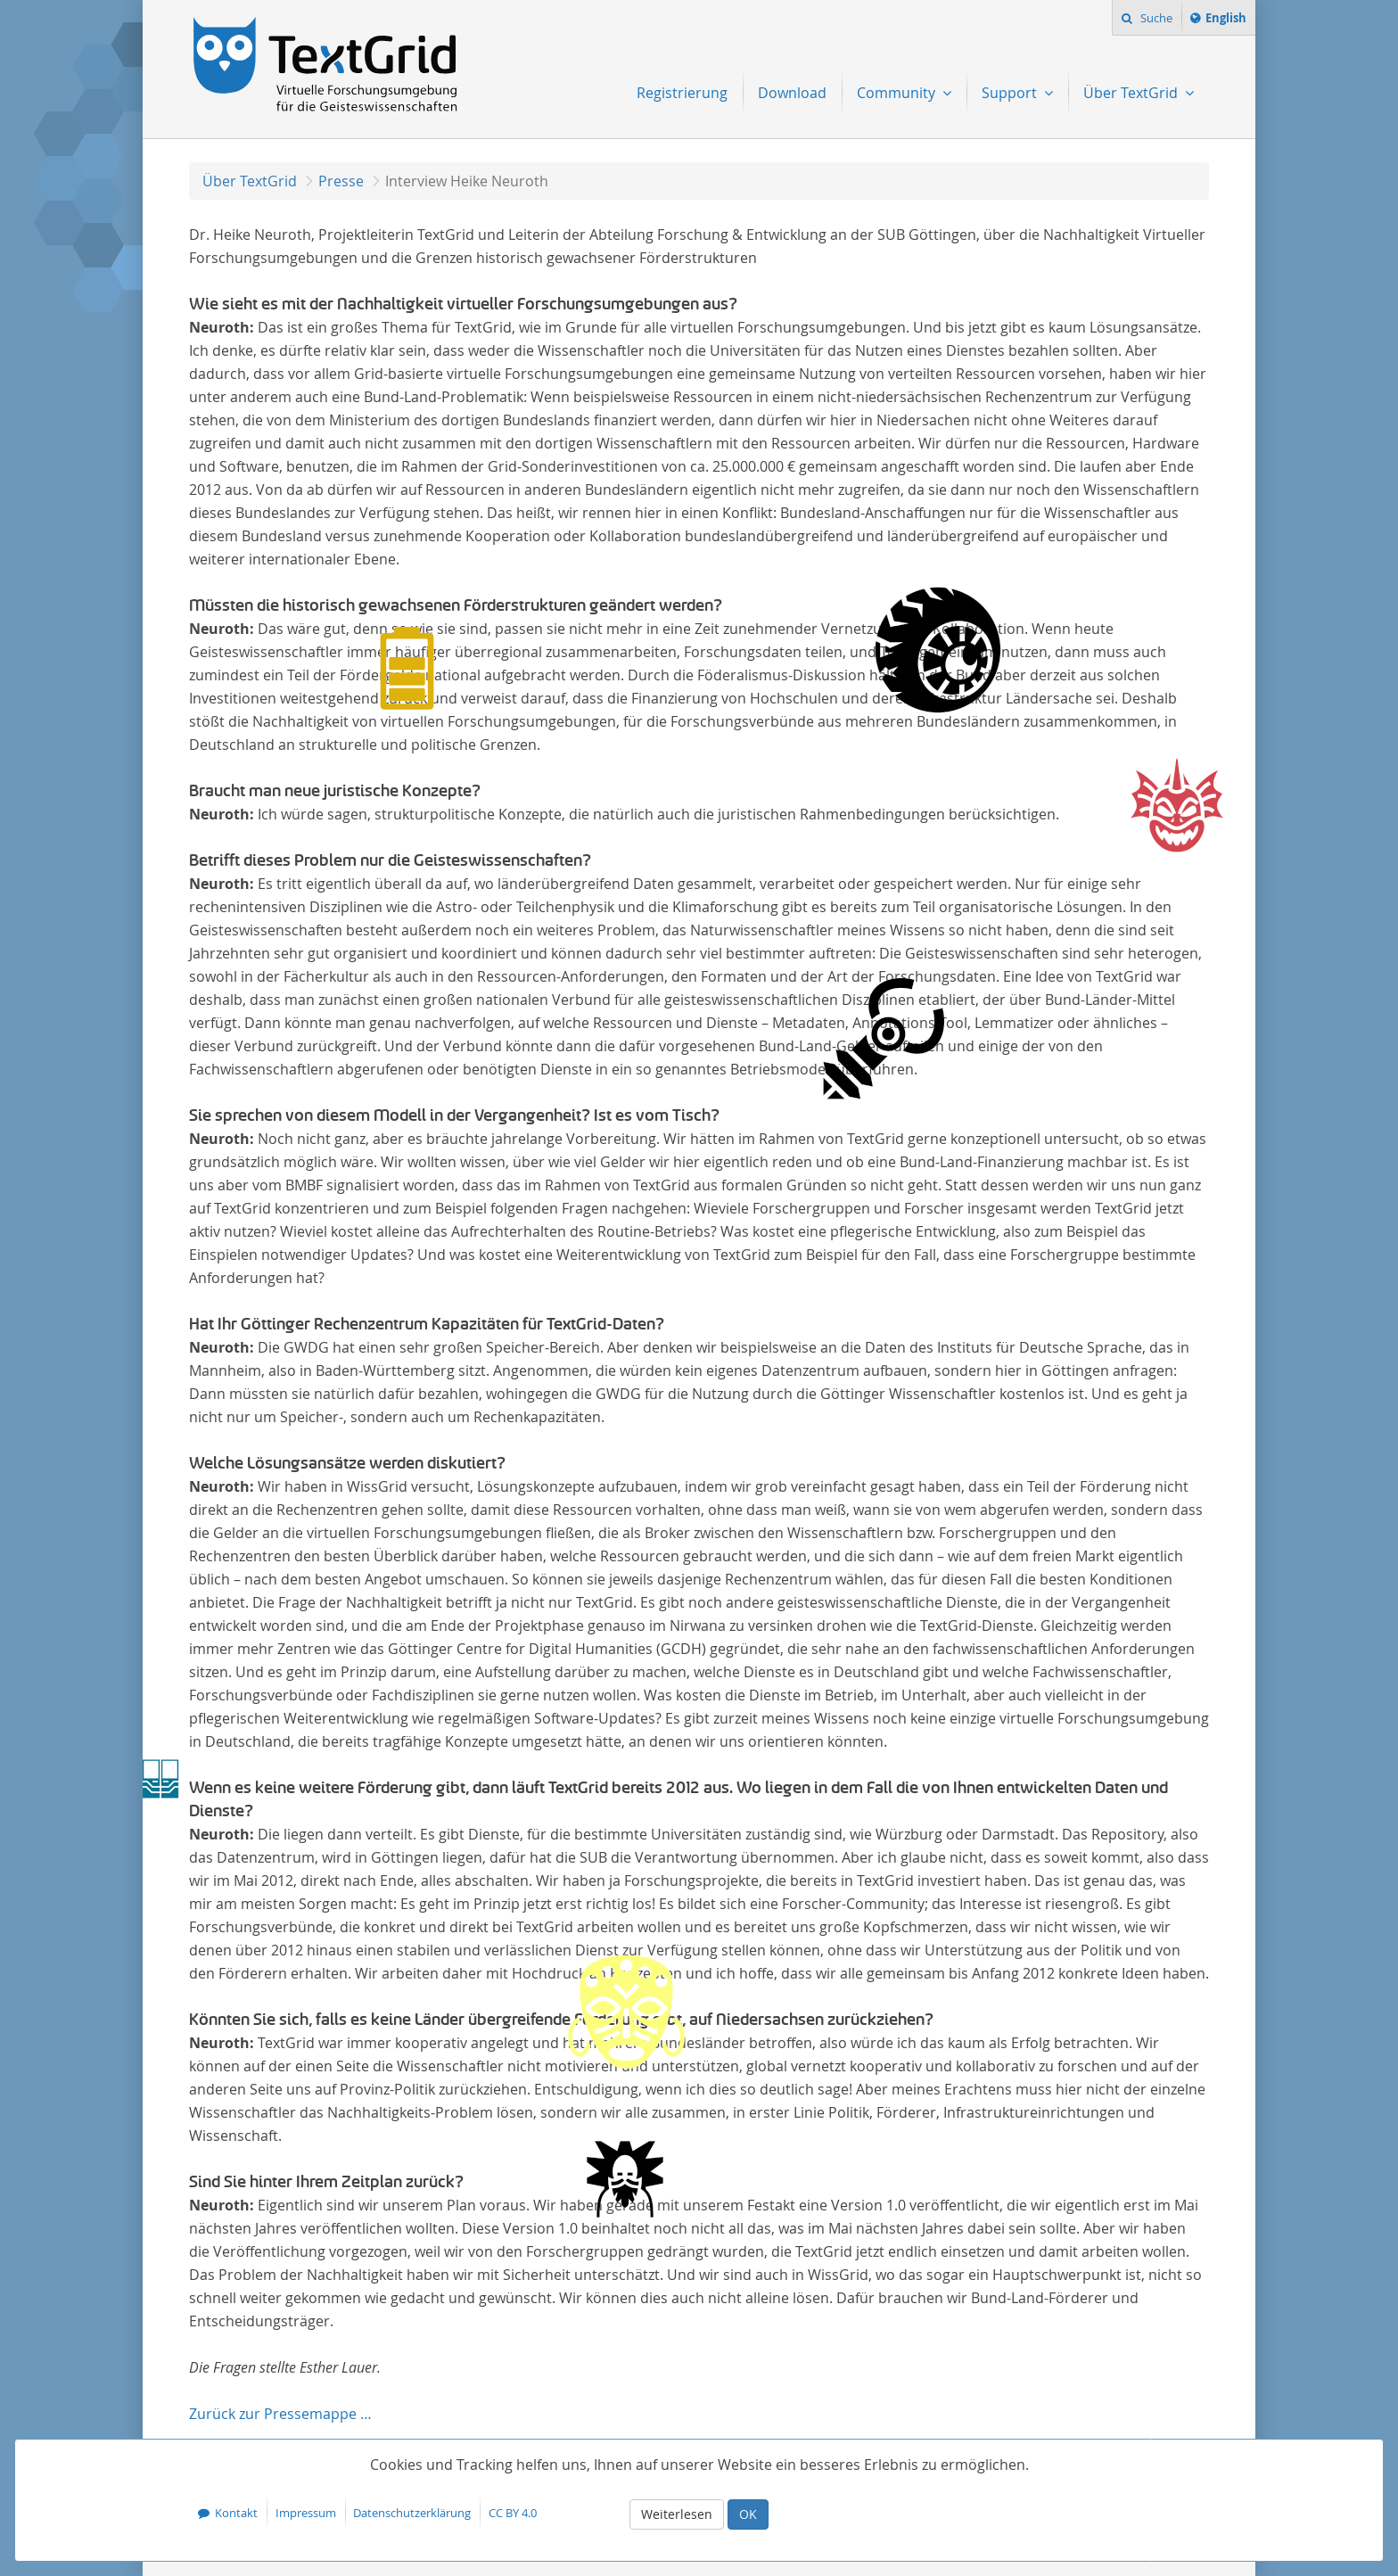  What do you see at coordinates (160, 1779) in the screenshot?
I see `access public transit or bus schedule` at bounding box center [160, 1779].